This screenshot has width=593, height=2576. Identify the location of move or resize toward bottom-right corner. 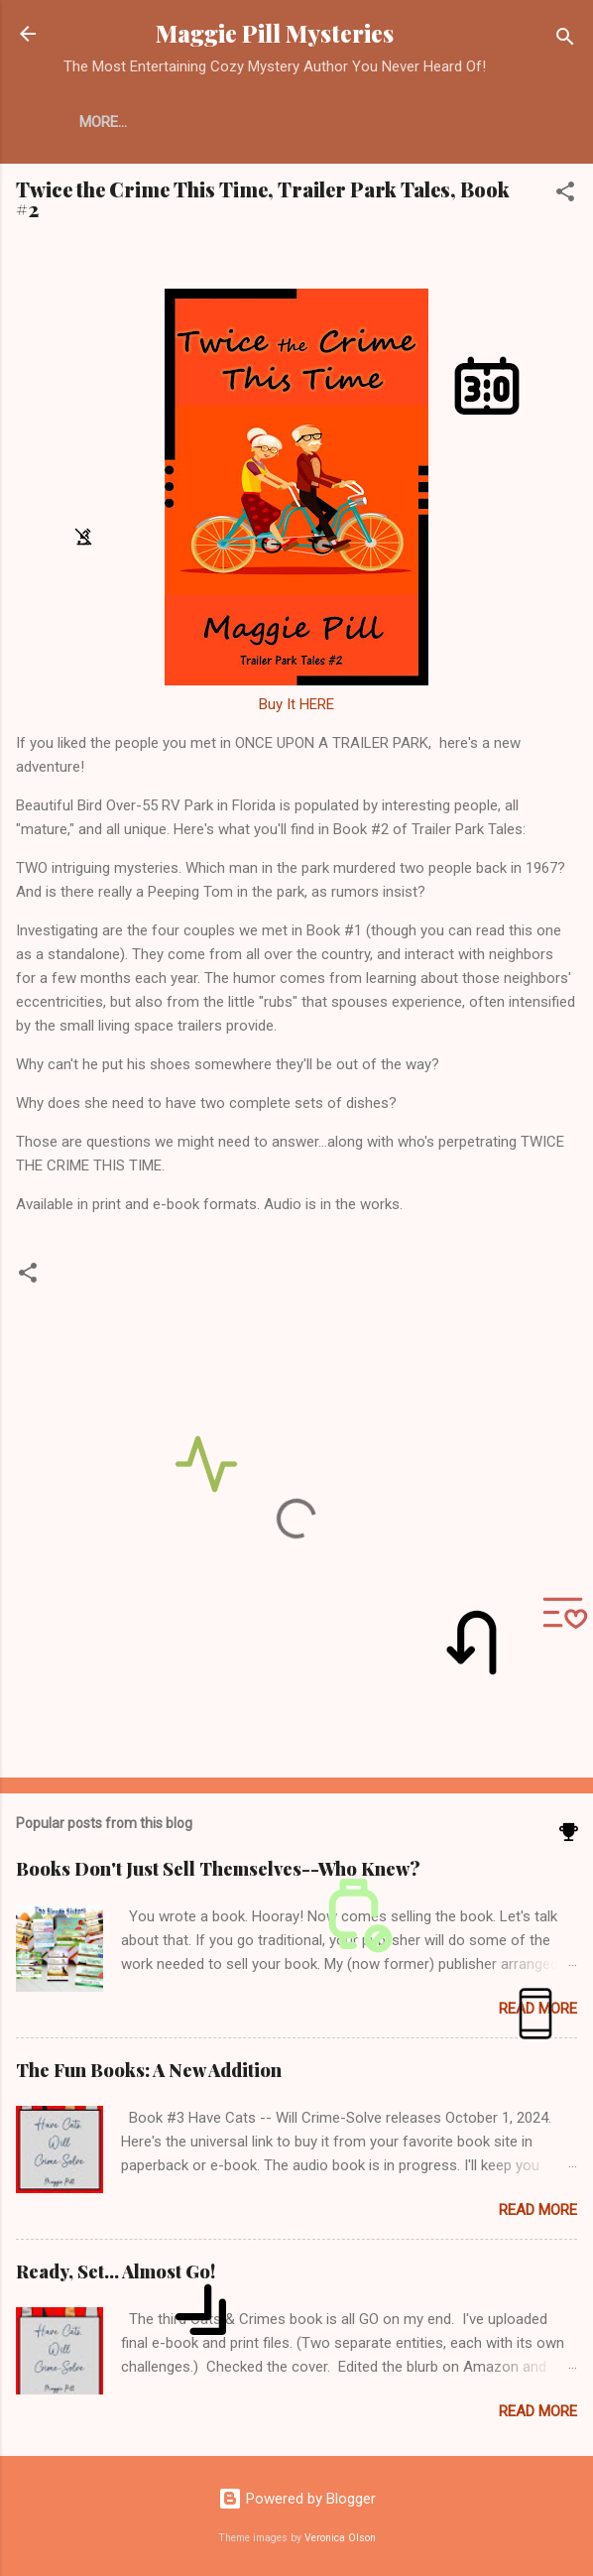
(204, 2313).